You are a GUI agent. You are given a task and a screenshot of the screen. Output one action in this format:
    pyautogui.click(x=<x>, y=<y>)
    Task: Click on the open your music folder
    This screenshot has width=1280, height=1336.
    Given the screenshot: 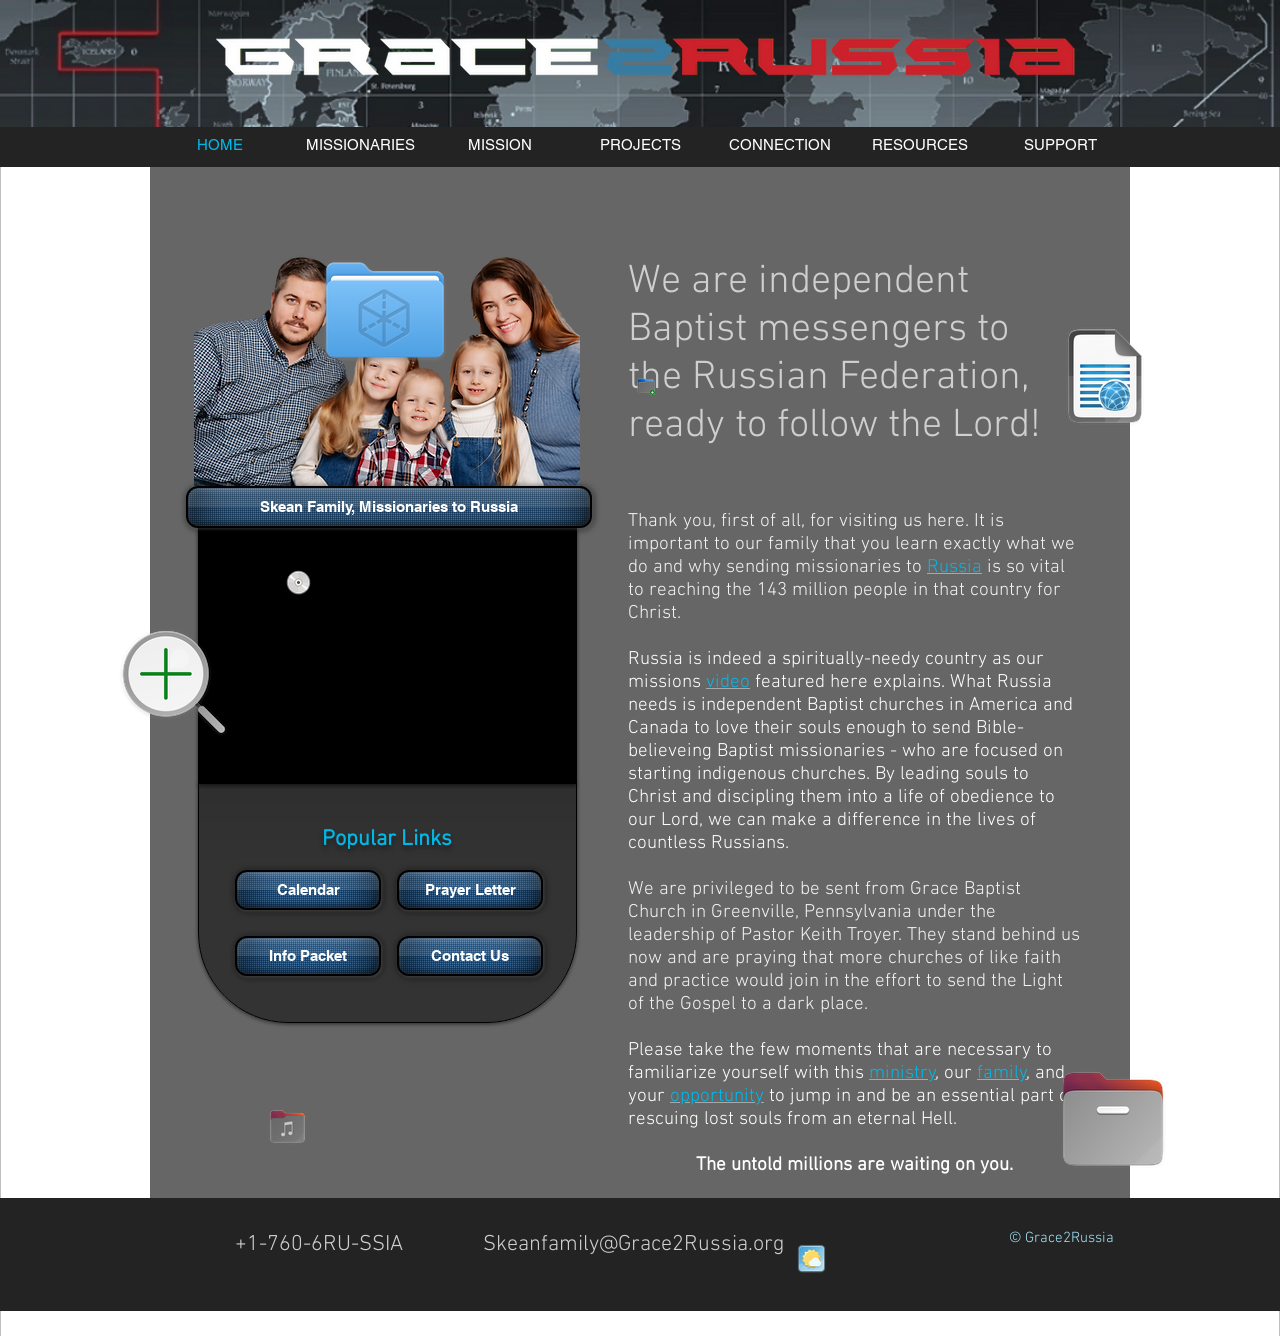 What is the action you would take?
    pyautogui.click(x=287, y=1126)
    